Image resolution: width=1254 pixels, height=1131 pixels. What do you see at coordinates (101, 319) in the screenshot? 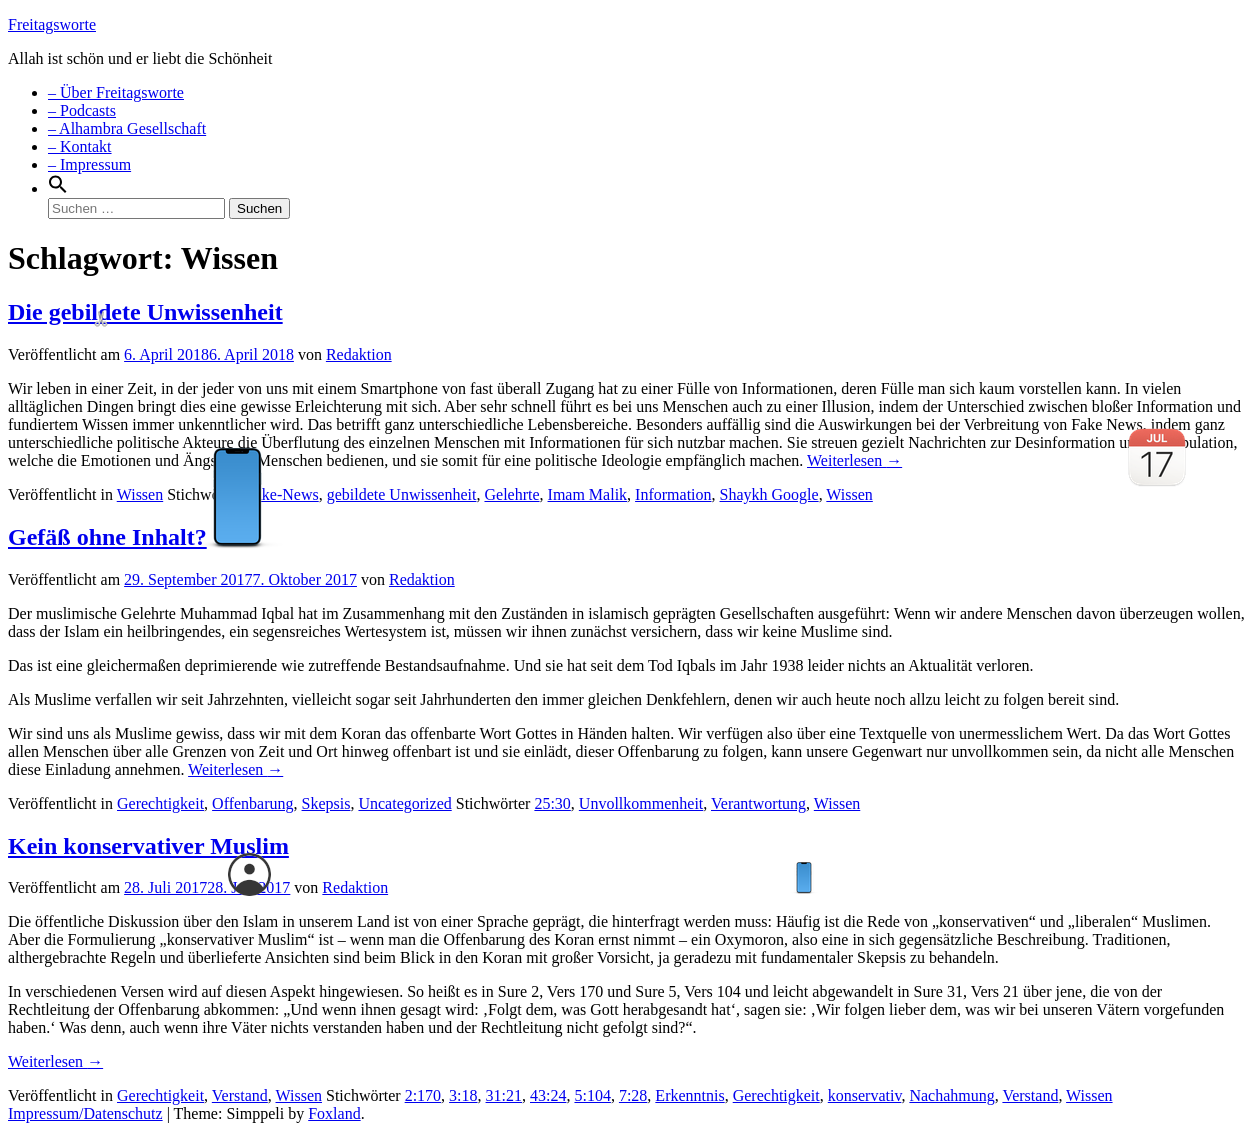
I see `cut selected content to clipboard` at bounding box center [101, 319].